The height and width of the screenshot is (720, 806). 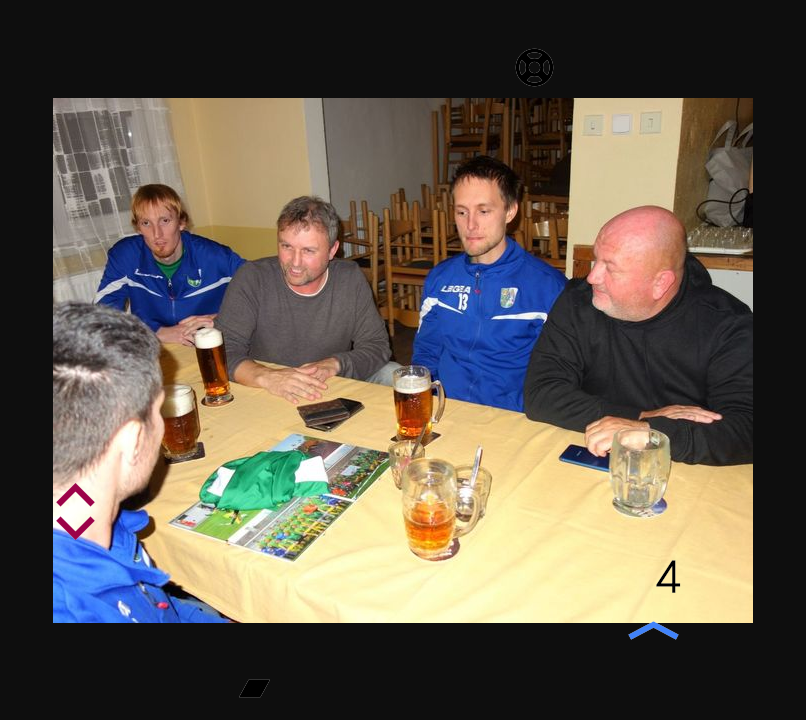 I want to click on scroll to top of page, so click(x=653, y=631).